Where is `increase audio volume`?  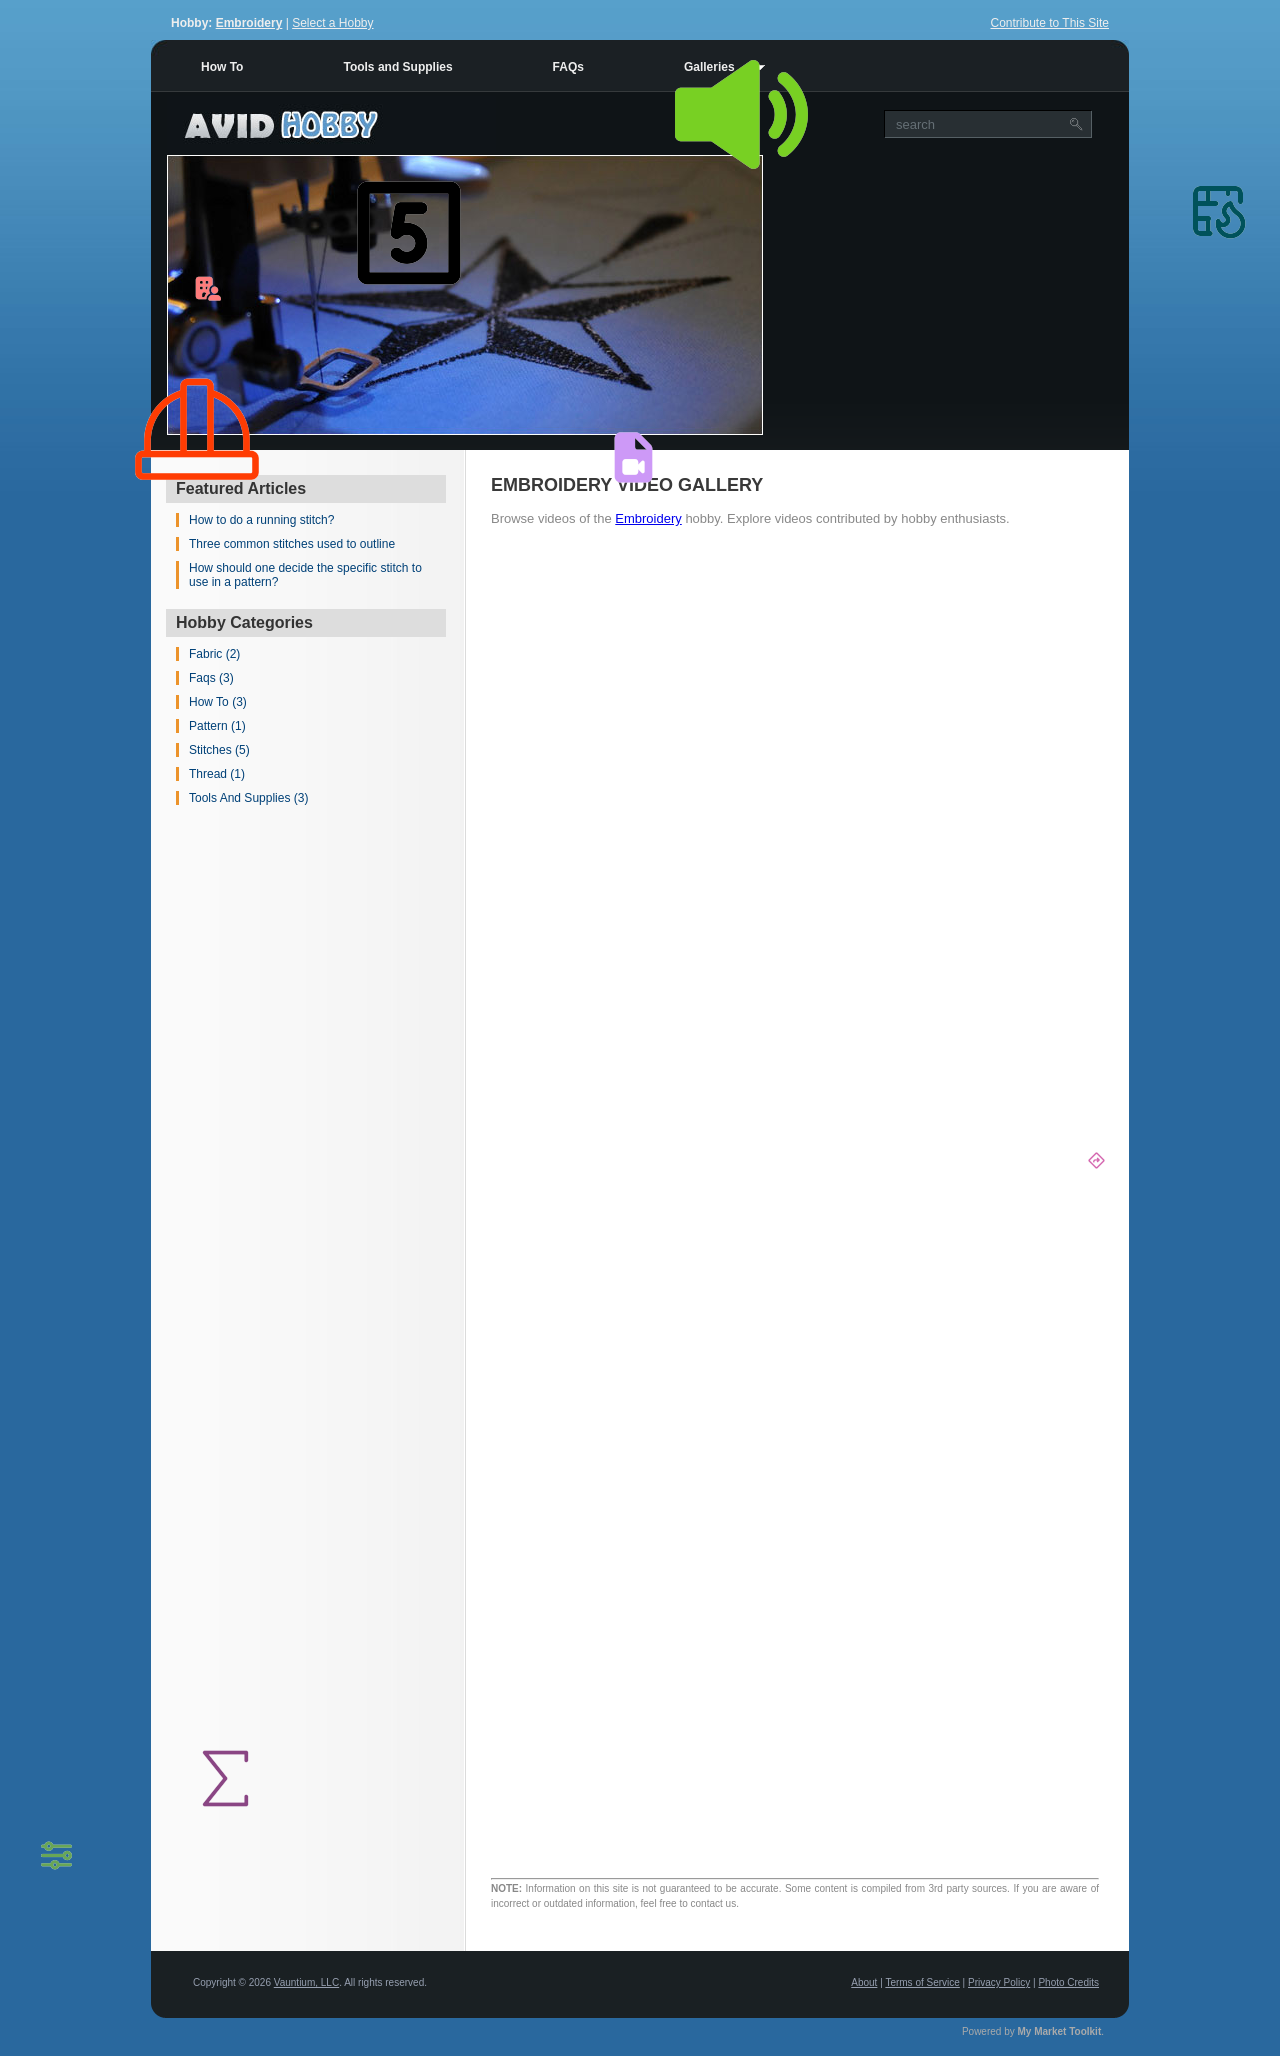 increase audio volume is located at coordinates (741, 114).